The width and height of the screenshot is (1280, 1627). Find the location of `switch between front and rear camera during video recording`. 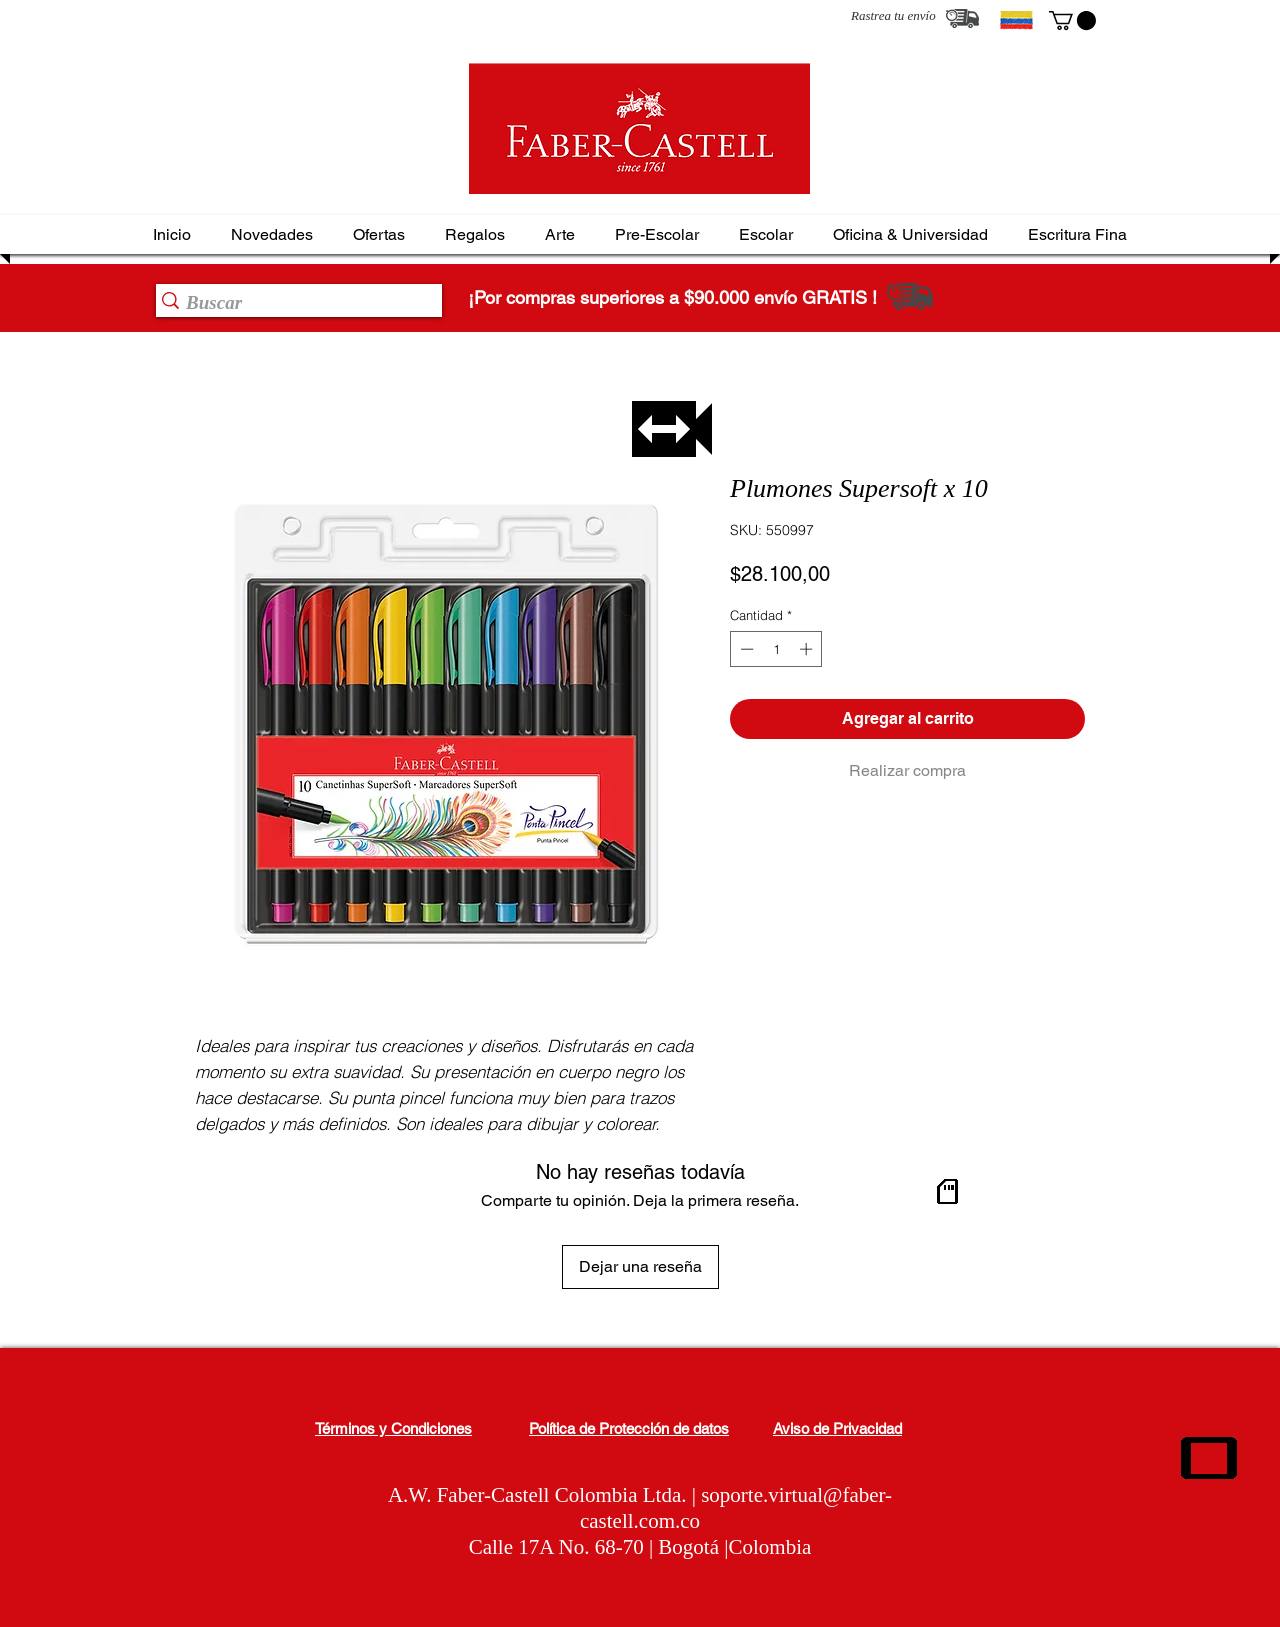

switch between front and rear camera during video recording is located at coordinates (672, 429).